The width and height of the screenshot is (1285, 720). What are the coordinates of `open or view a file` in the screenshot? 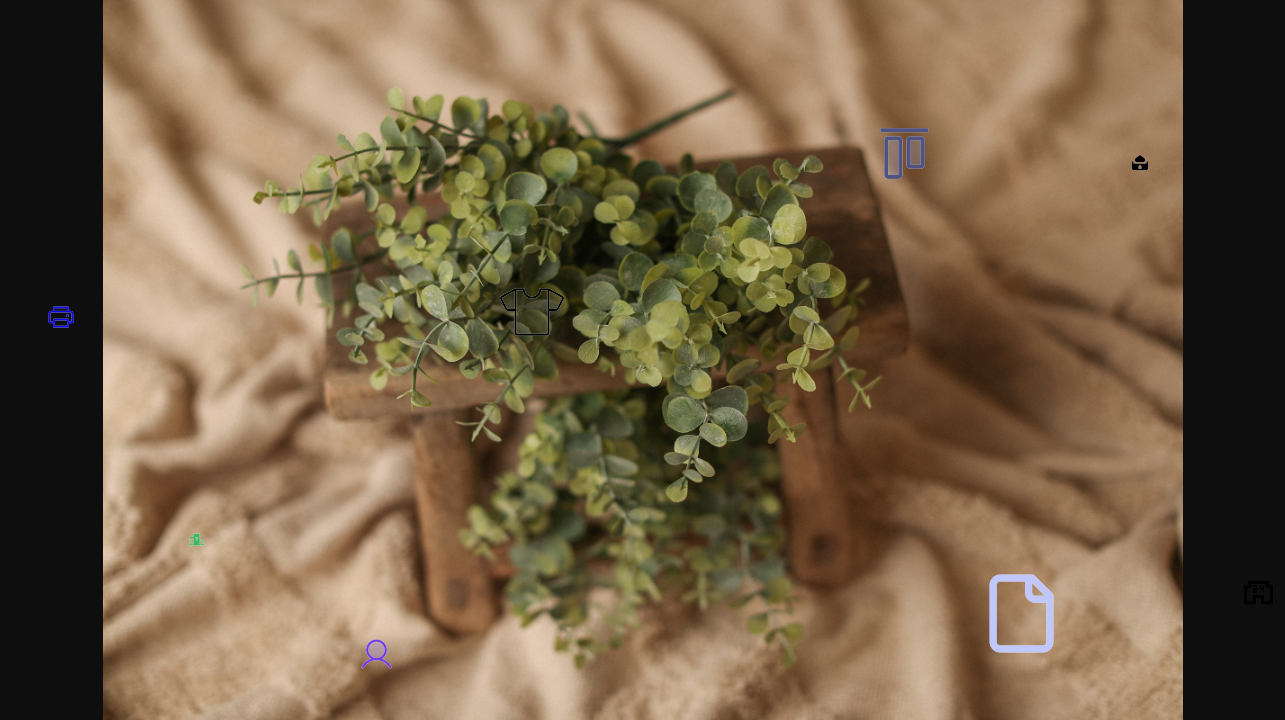 It's located at (1021, 613).